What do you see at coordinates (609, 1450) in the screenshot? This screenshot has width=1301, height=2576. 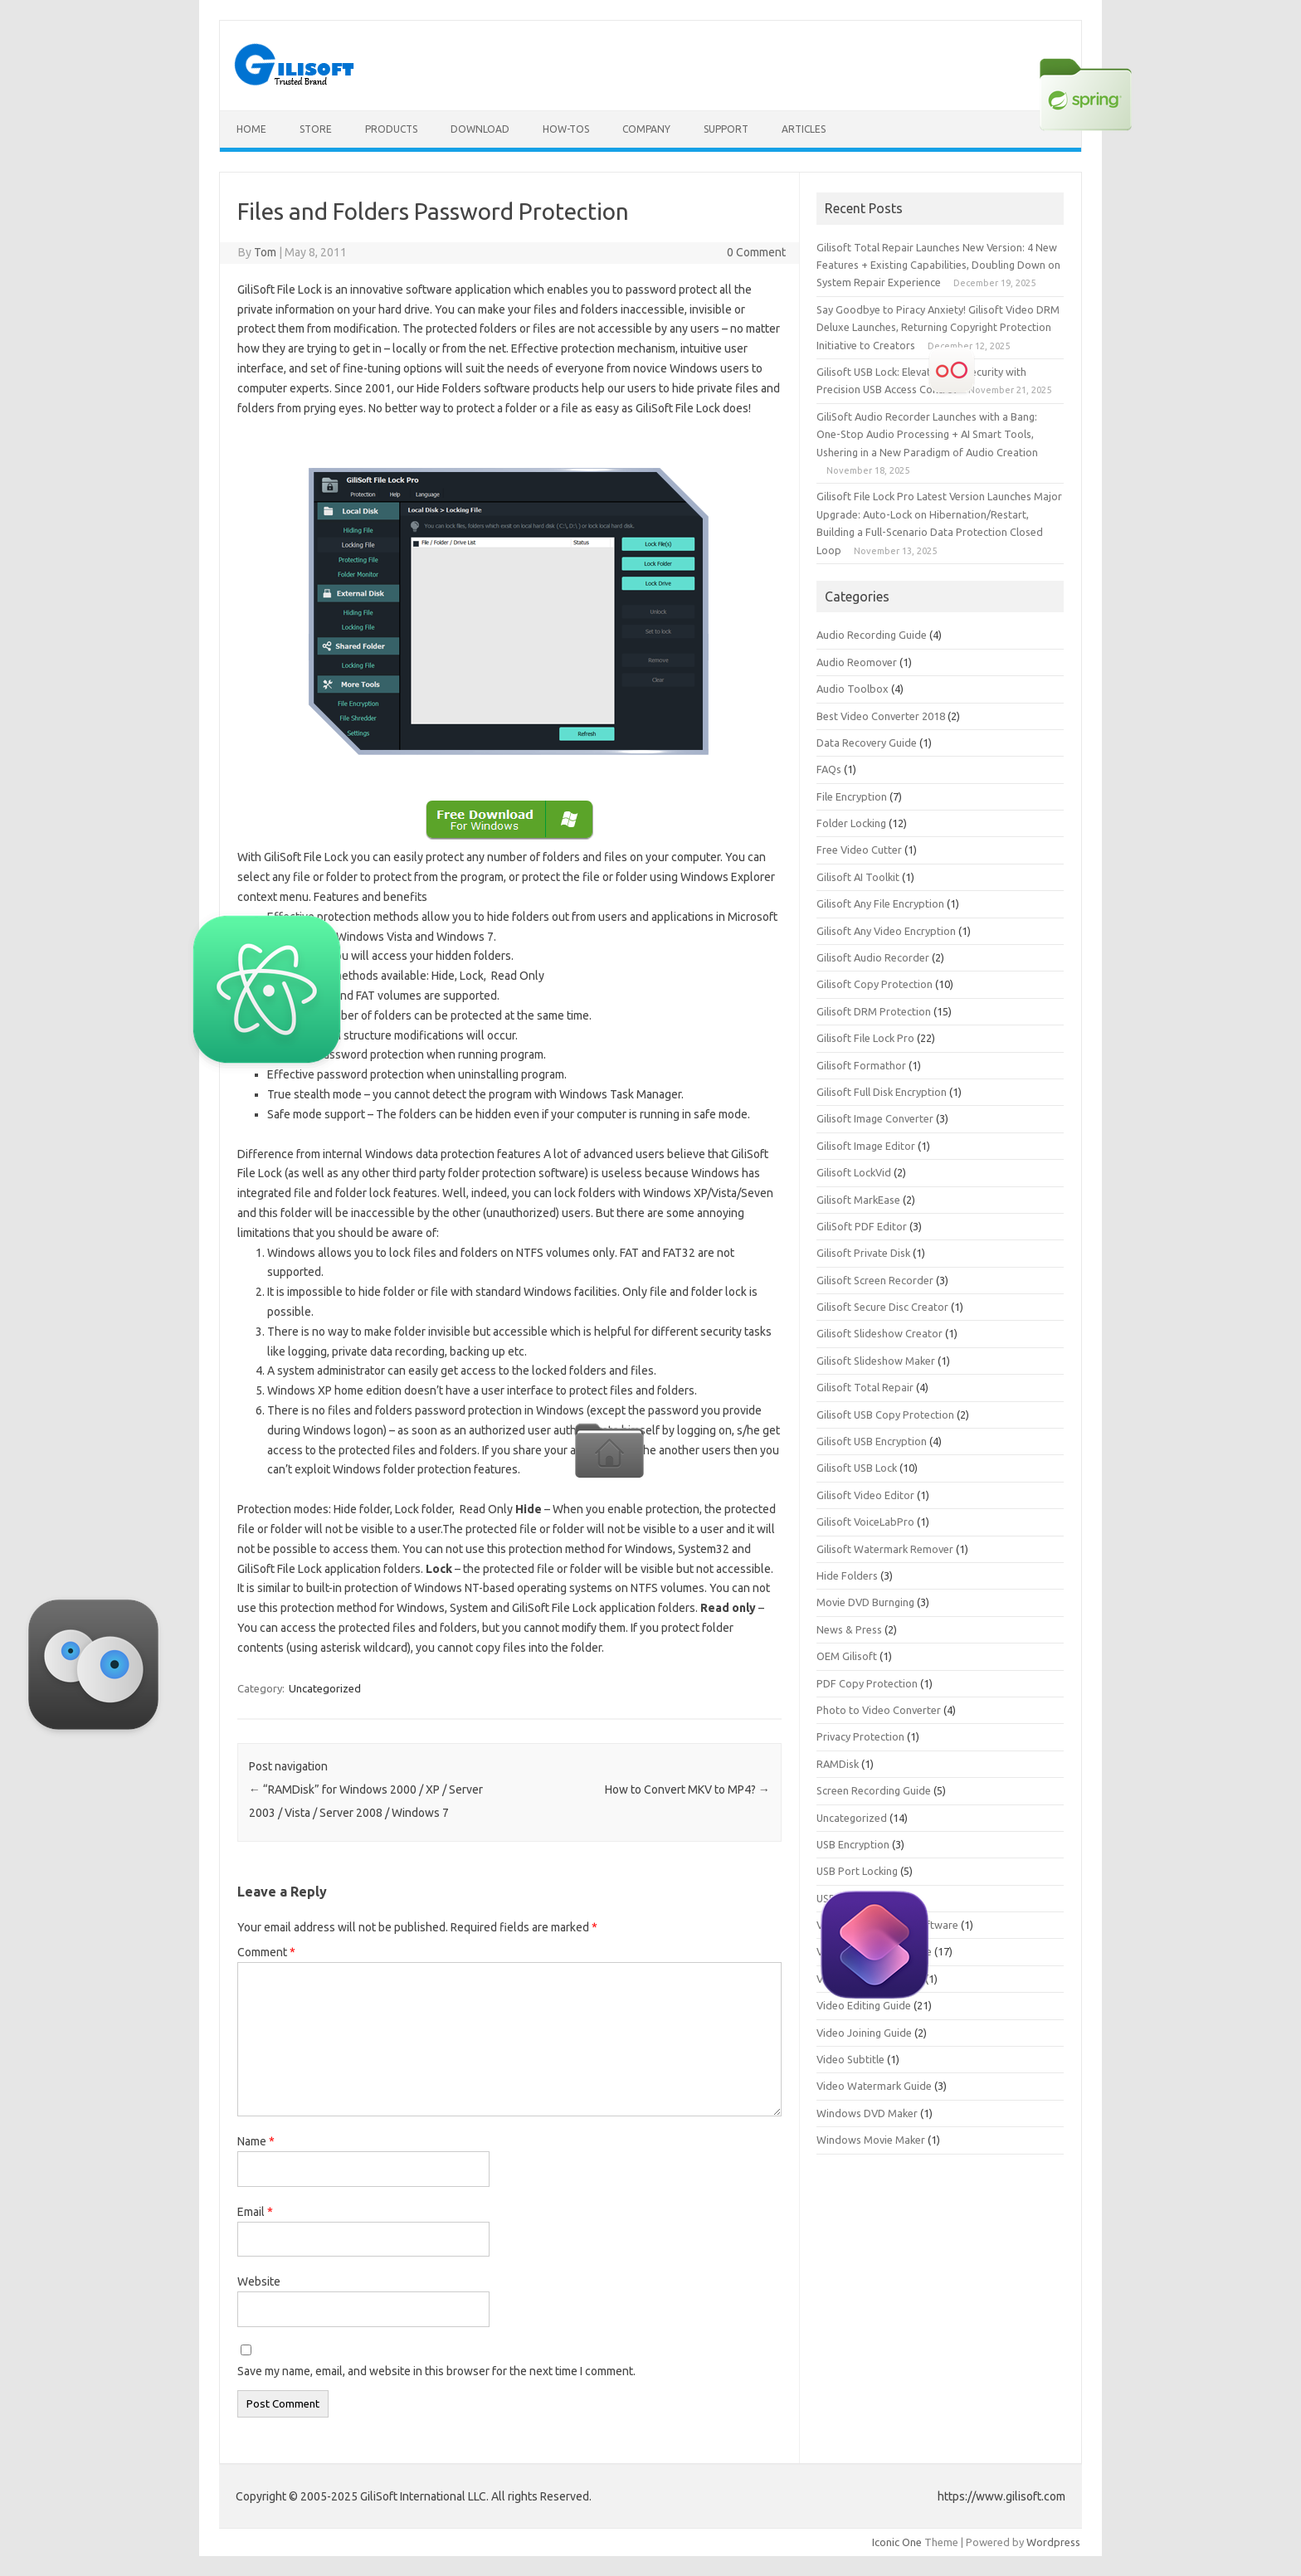 I see `access your home folder` at bounding box center [609, 1450].